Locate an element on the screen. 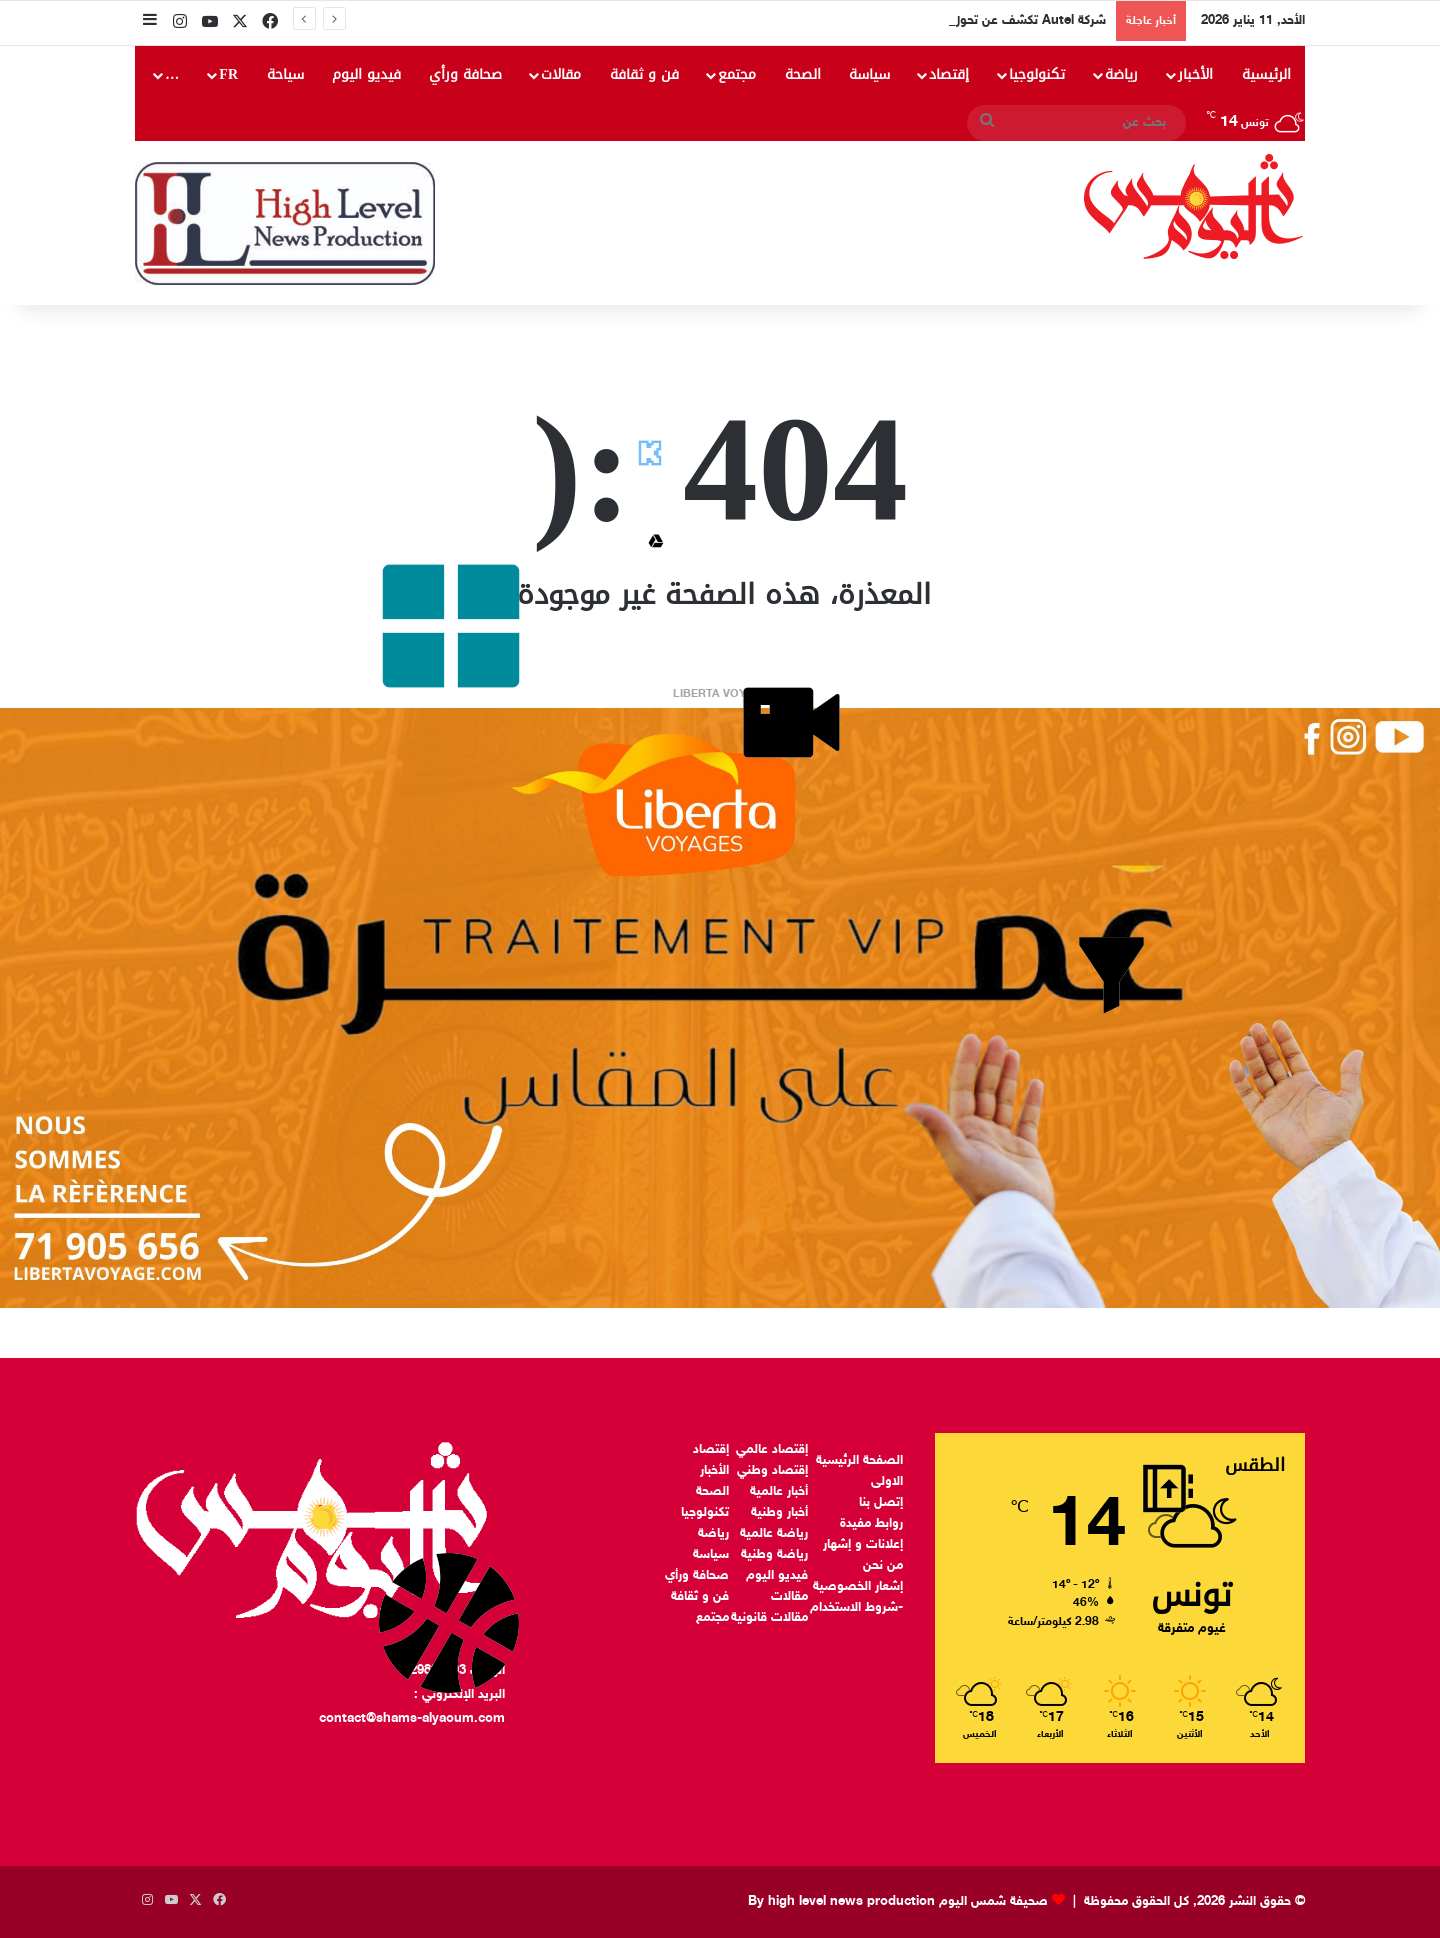 The height and width of the screenshot is (1938, 1440). filter or sort content is located at coordinates (1111, 973).